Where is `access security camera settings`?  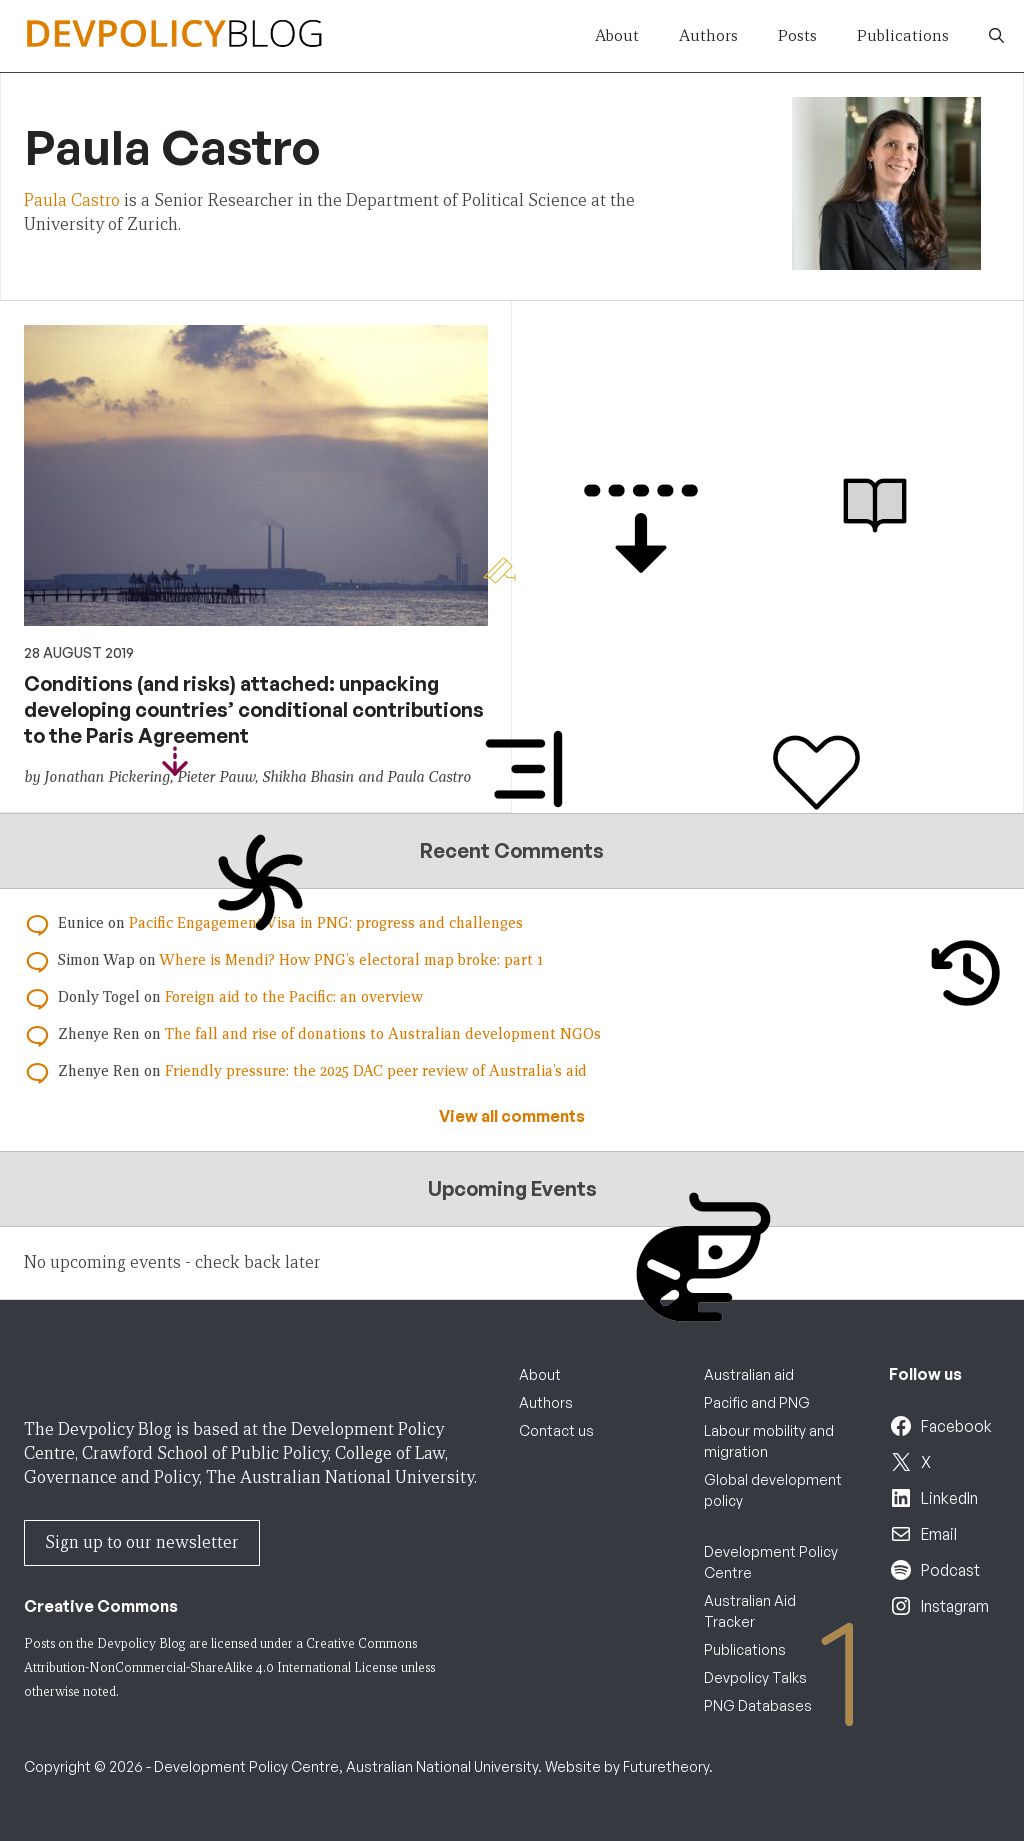 access security camera settings is located at coordinates (499, 572).